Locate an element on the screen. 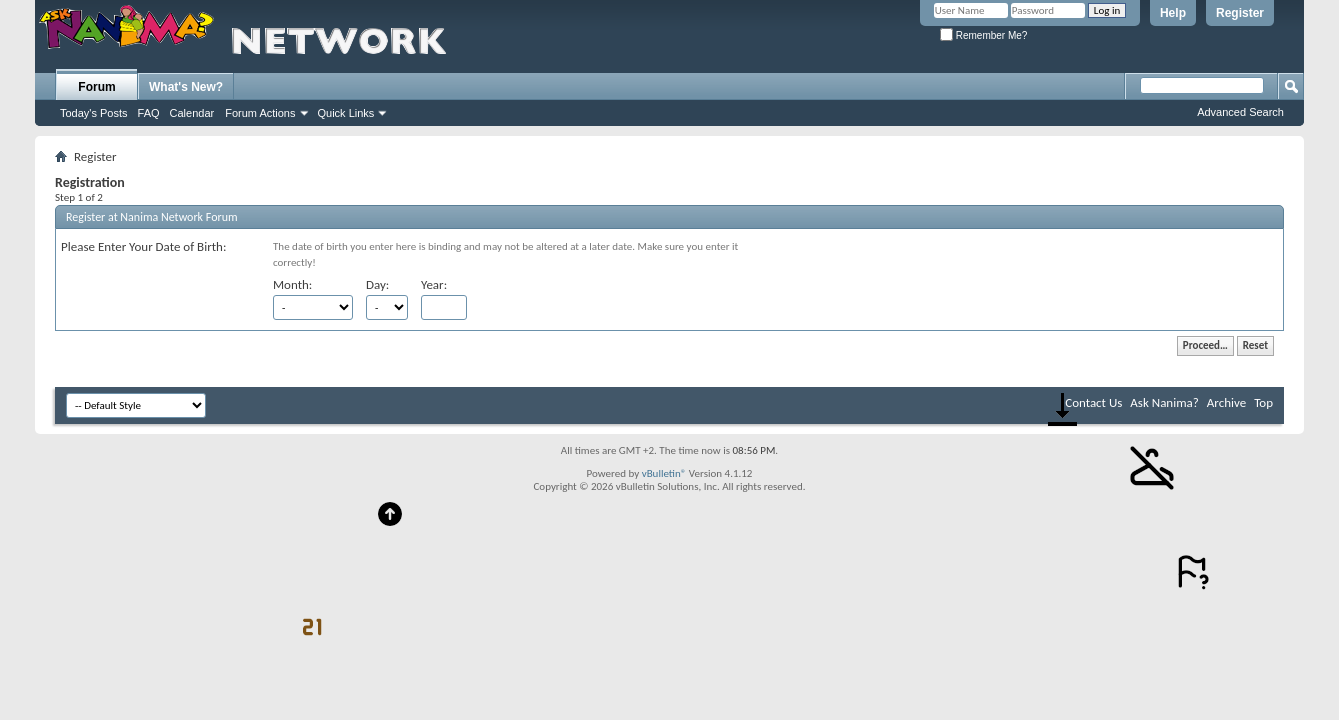  indicates 21 notifications or unread items is located at coordinates (313, 627).